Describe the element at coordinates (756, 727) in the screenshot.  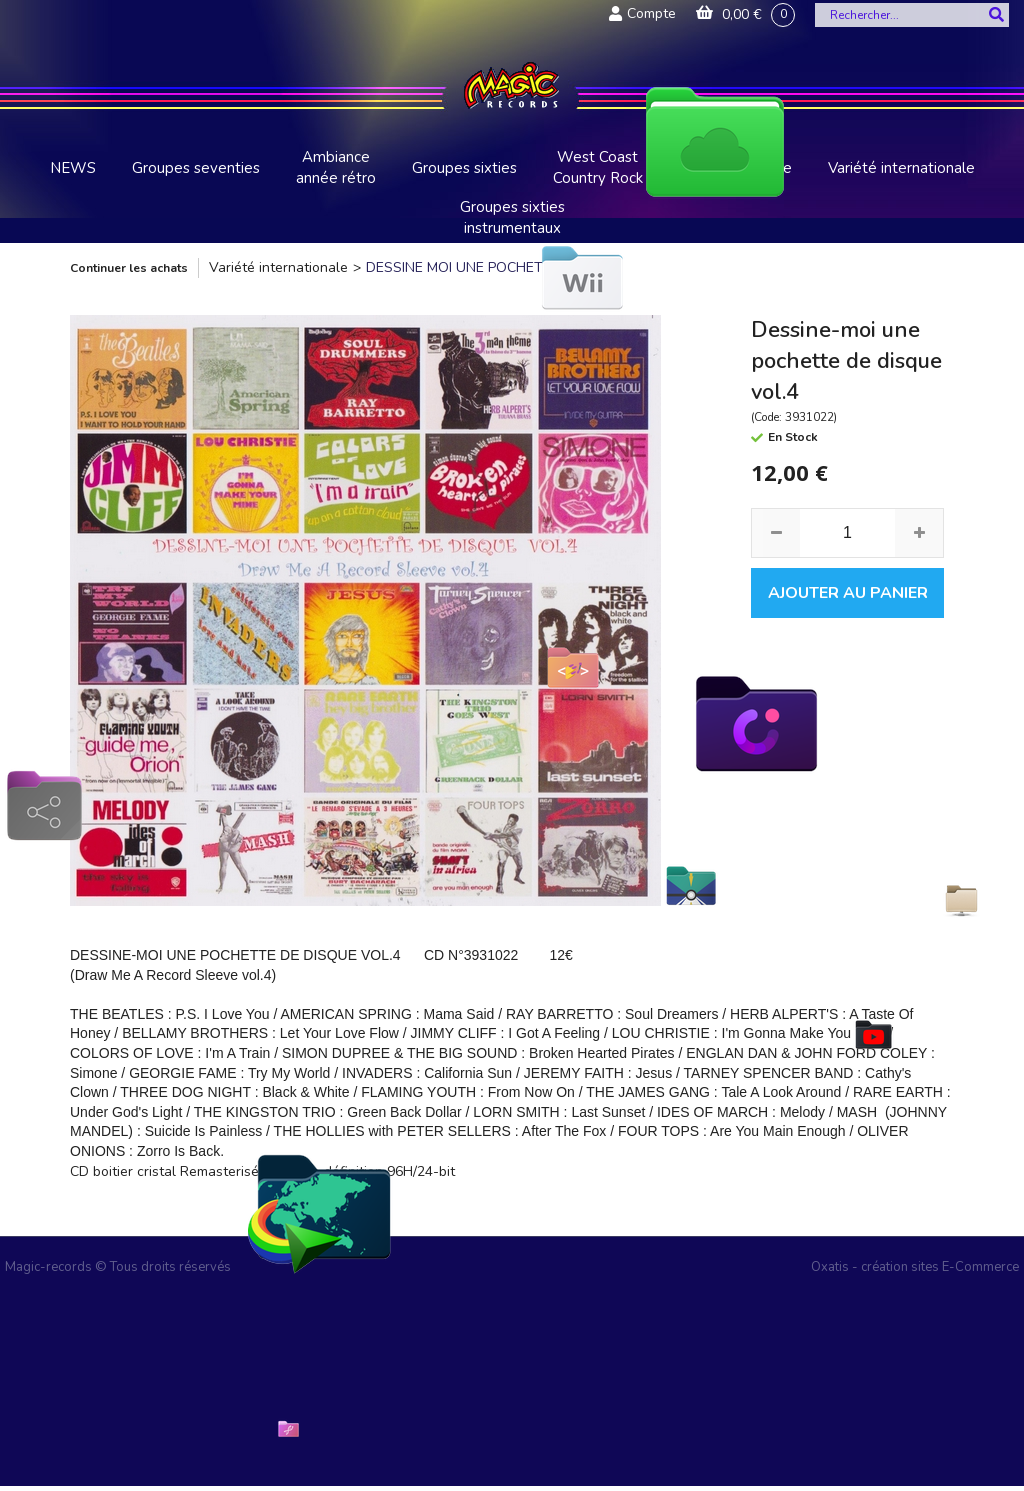
I see `open wondershare democreator project folder` at that location.